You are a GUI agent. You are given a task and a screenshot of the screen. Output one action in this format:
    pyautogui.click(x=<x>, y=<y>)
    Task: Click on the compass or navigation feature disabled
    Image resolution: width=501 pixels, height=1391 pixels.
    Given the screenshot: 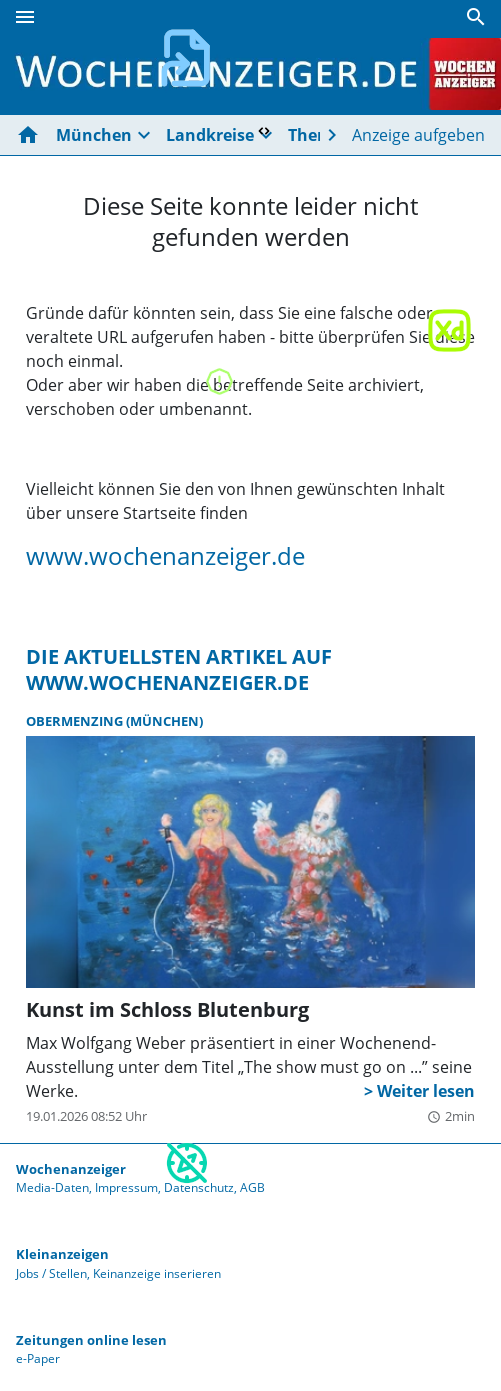 What is the action you would take?
    pyautogui.click(x=187, y=1163)
    